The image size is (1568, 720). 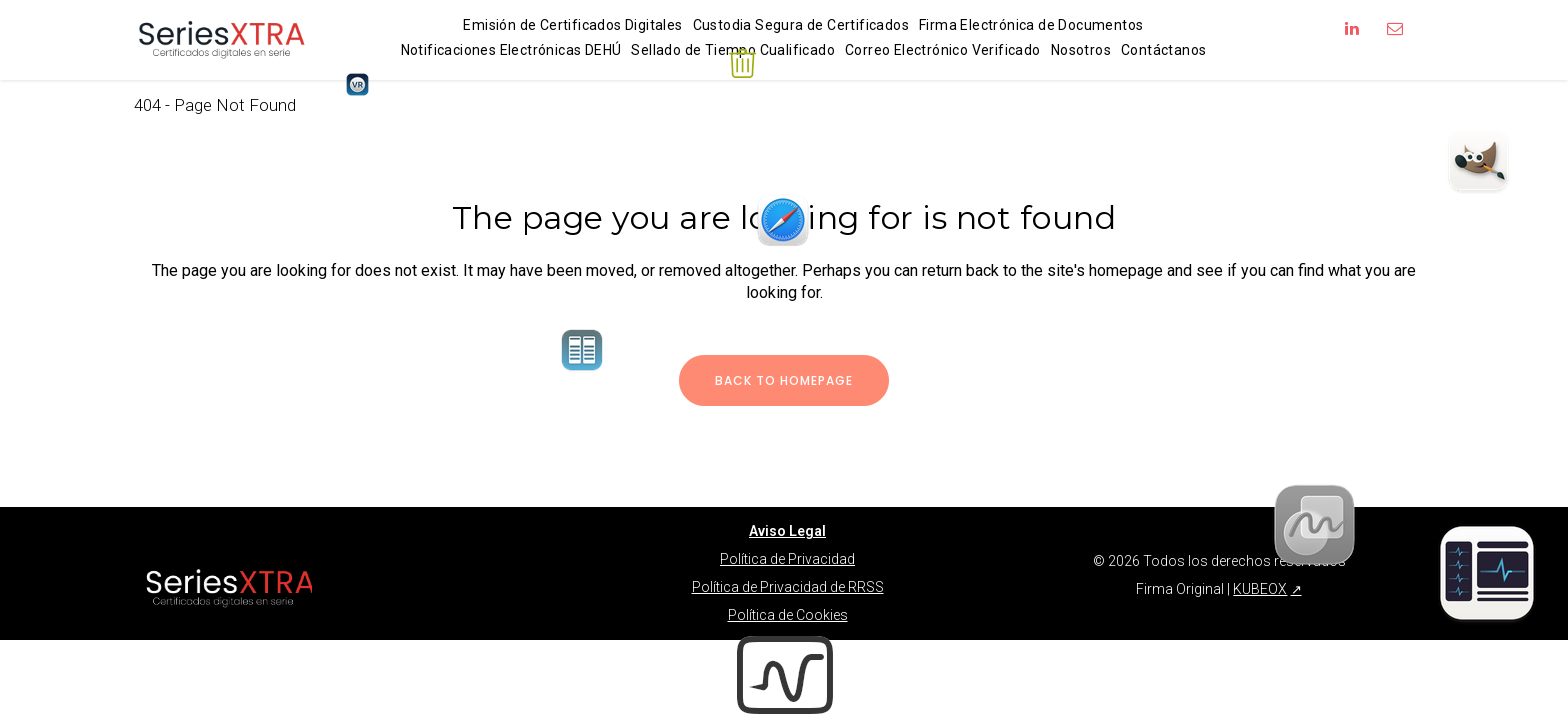 What do you see at coordinates (582, 350) in the screenshot?
I see `open progress tracking app` at bounding box center [582, 350].